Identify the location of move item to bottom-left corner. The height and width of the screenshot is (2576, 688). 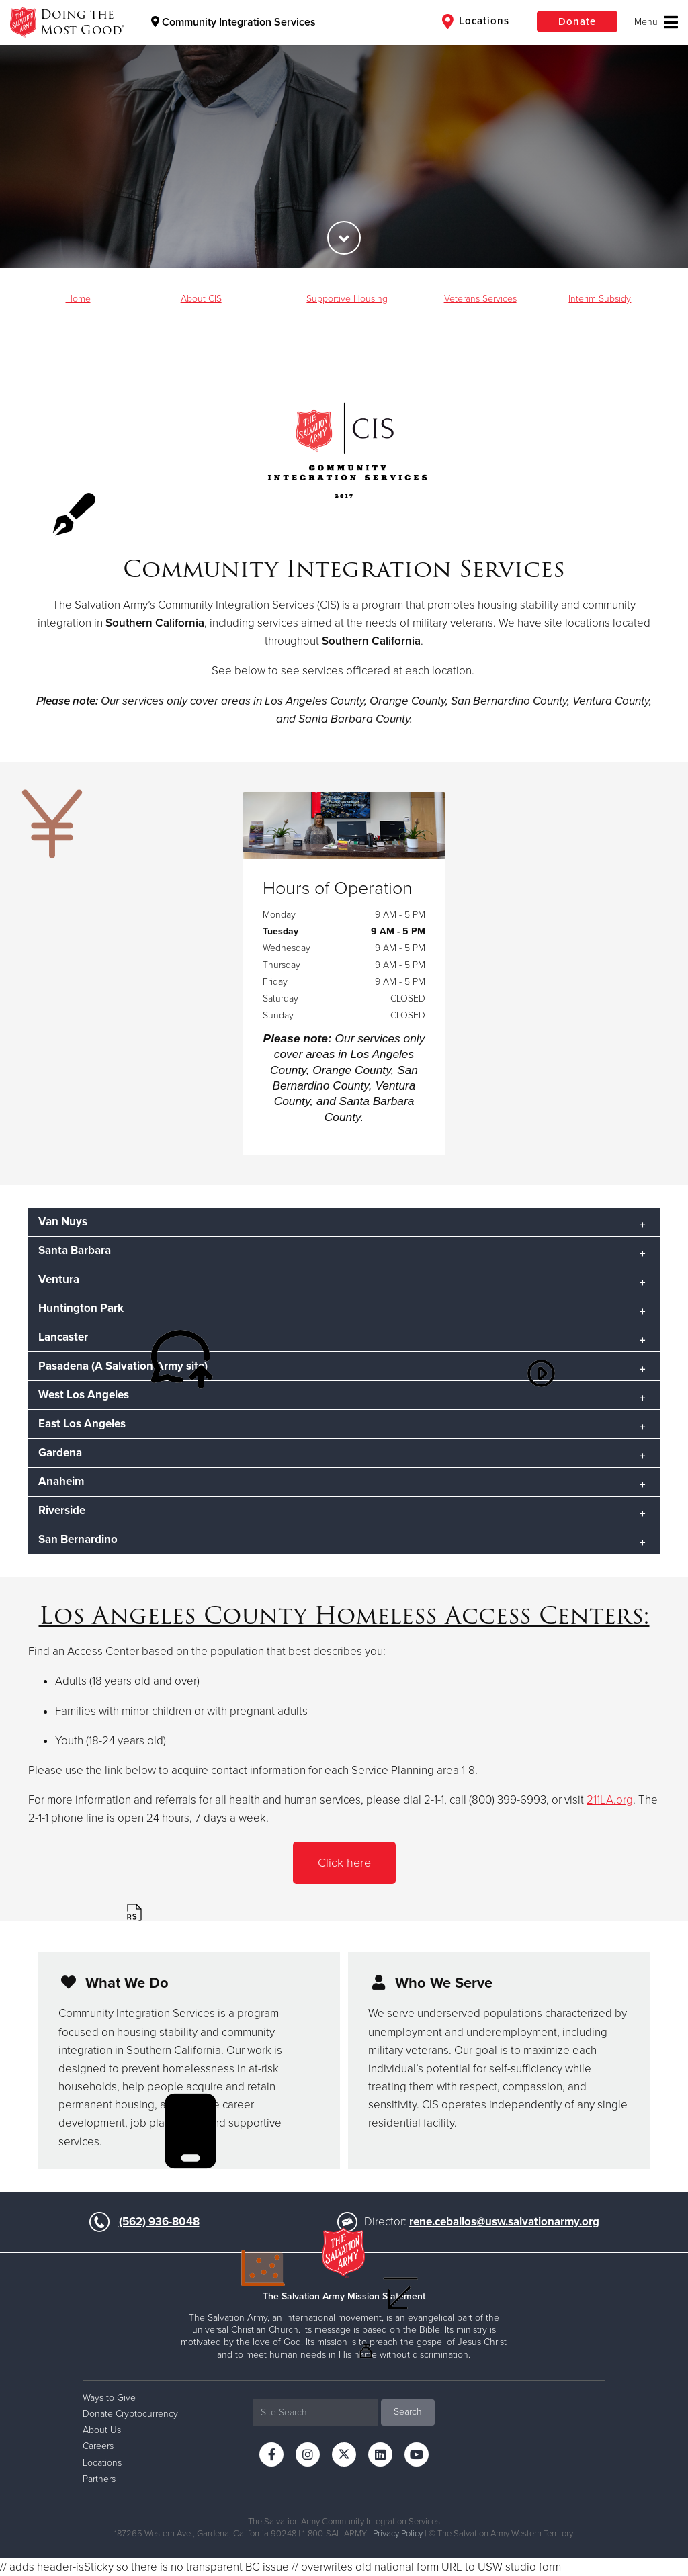
(399, 2293).